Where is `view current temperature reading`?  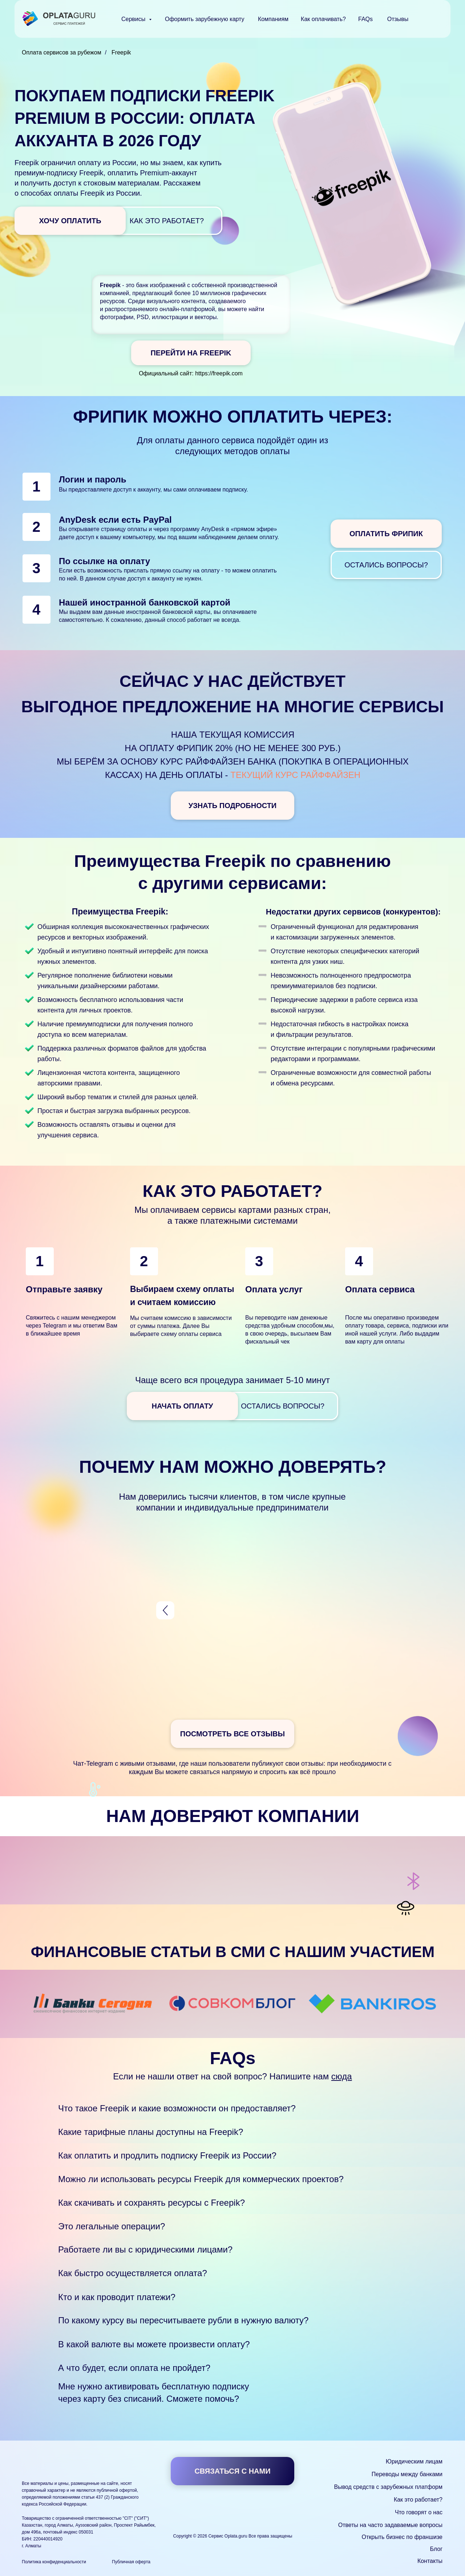 view current temperature reading is located at coordinates (93, 1789).